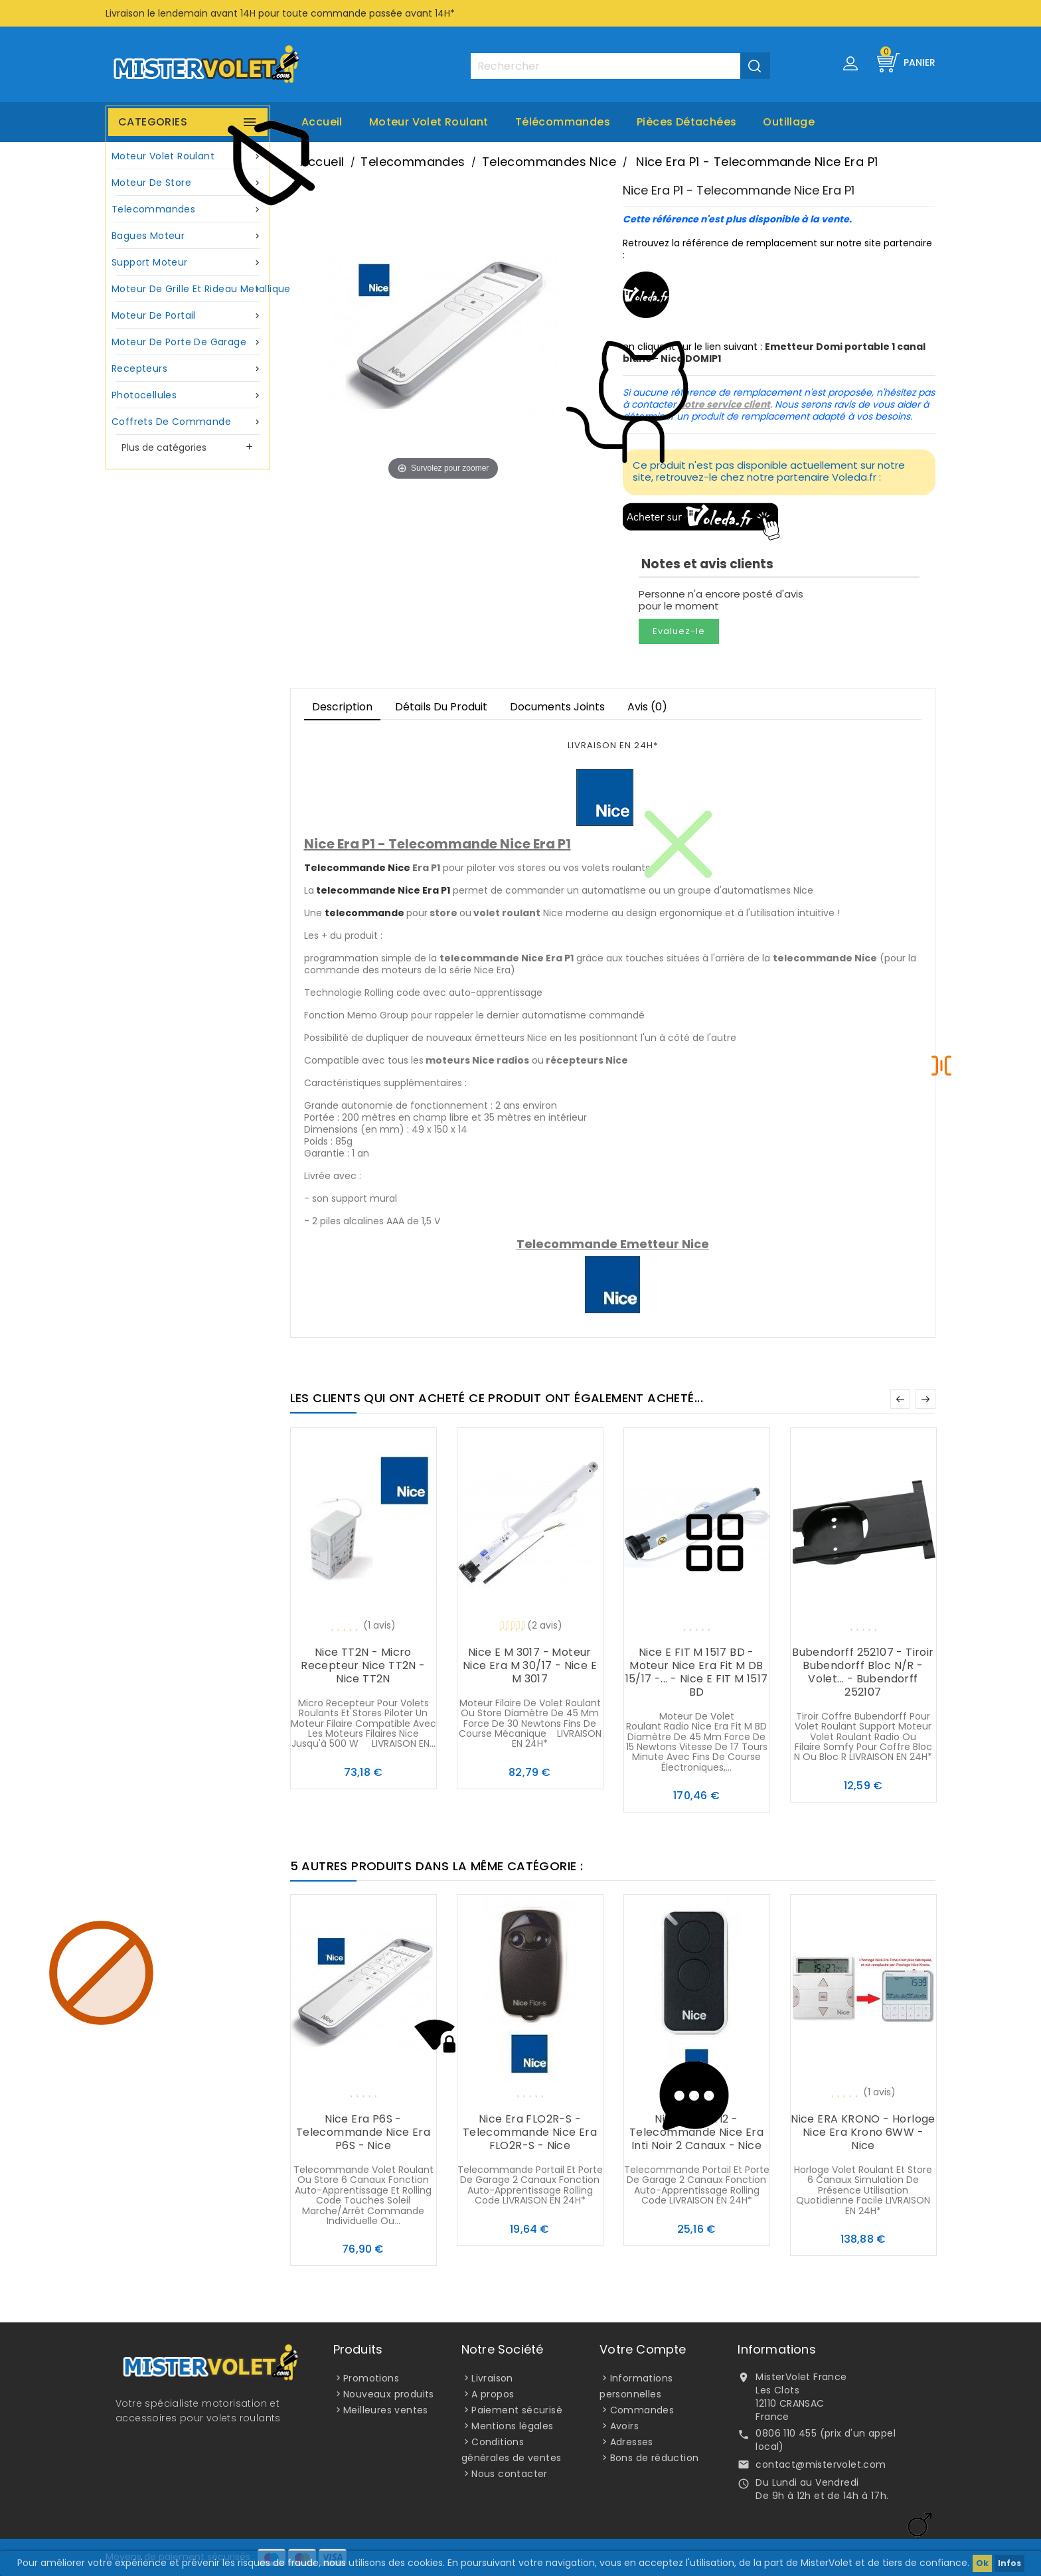  Describe the element at coordinates (678, 844) in the screenshot. I see `close the current window or dialog` at that location.